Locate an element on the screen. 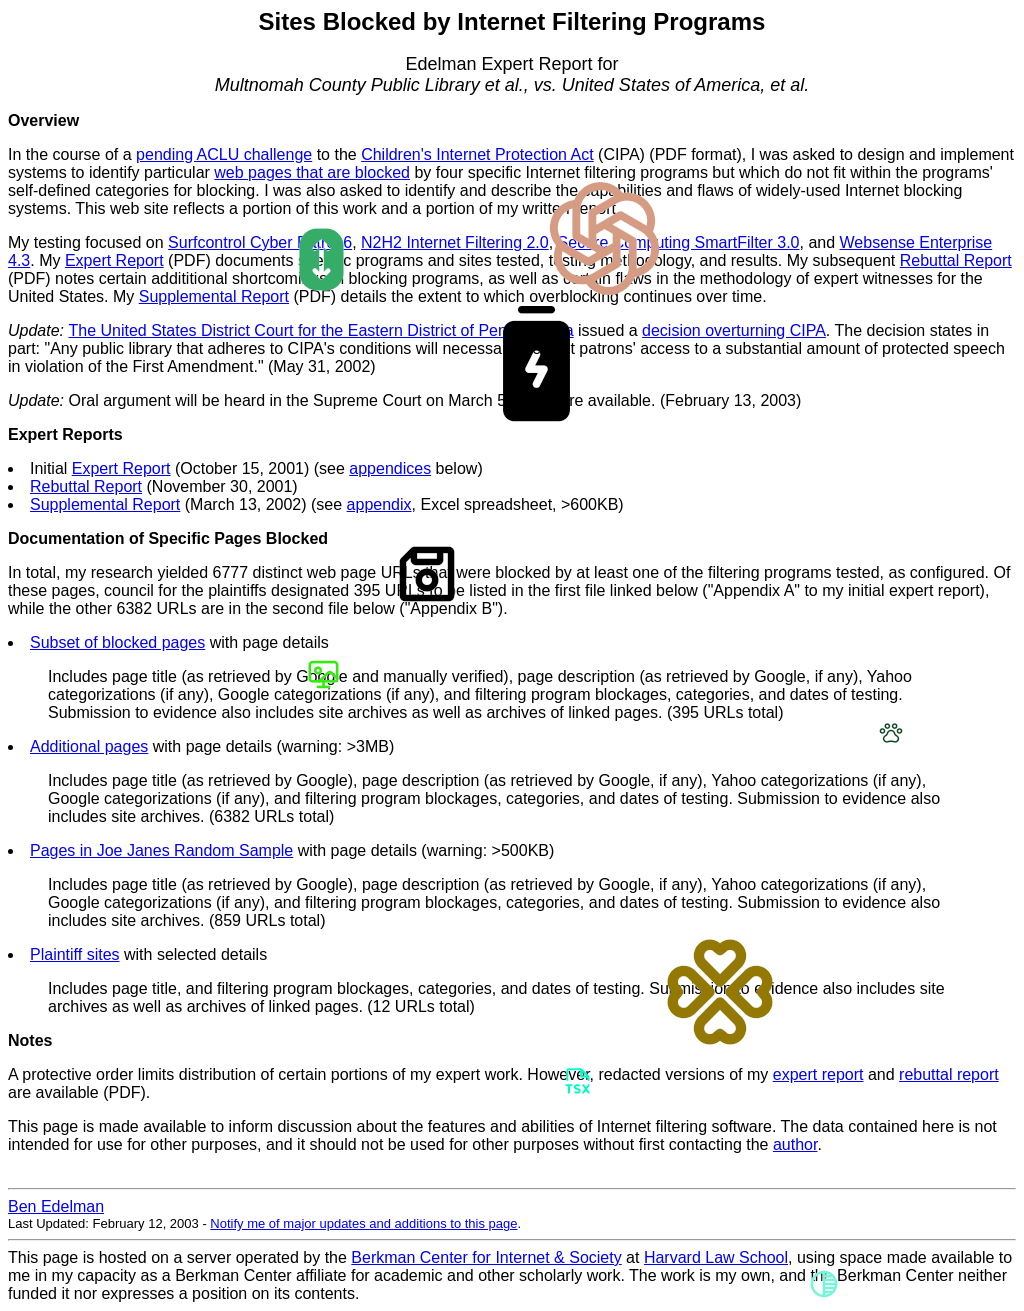  open OpenAI or ChatGPT app is located at coordinates (604, 238).